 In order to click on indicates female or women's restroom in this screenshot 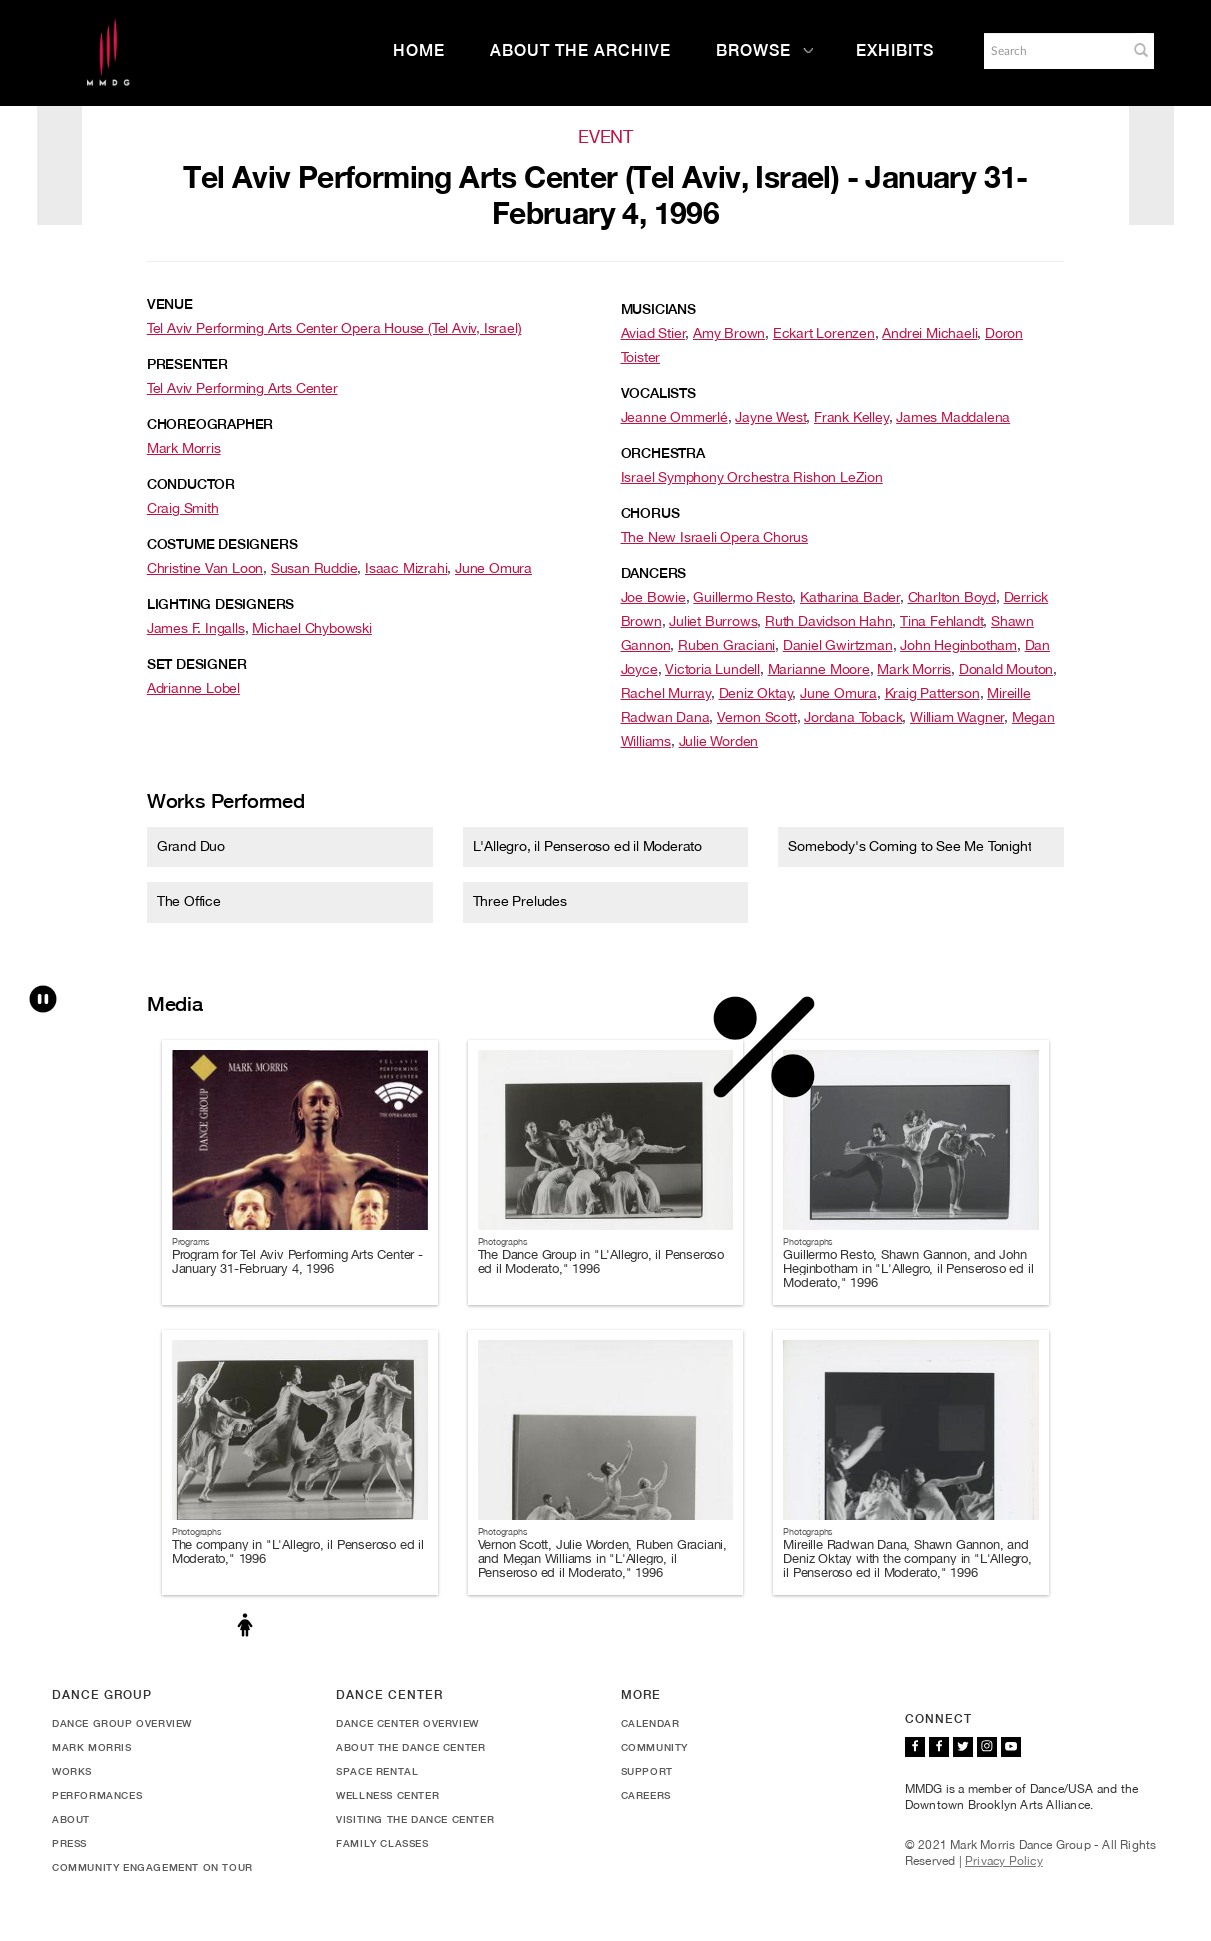, I will do `click(245, 1625)`.